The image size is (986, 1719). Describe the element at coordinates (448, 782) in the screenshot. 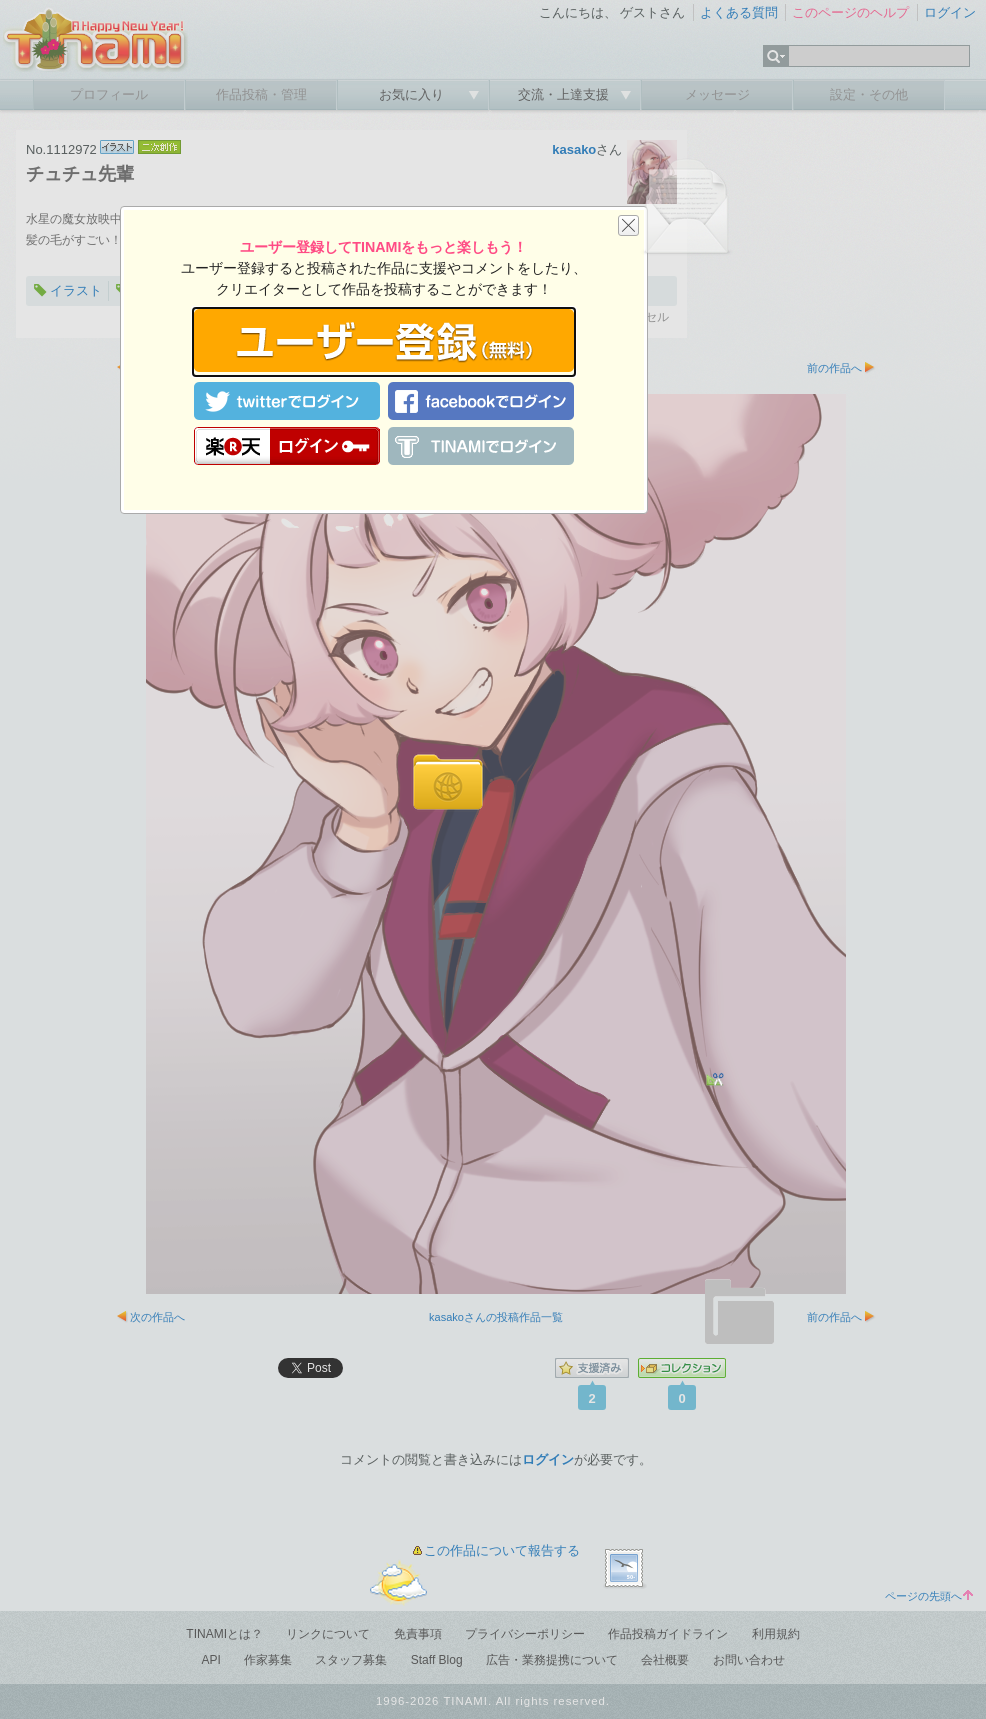

I see `folder containing HTML or web files` at that location.